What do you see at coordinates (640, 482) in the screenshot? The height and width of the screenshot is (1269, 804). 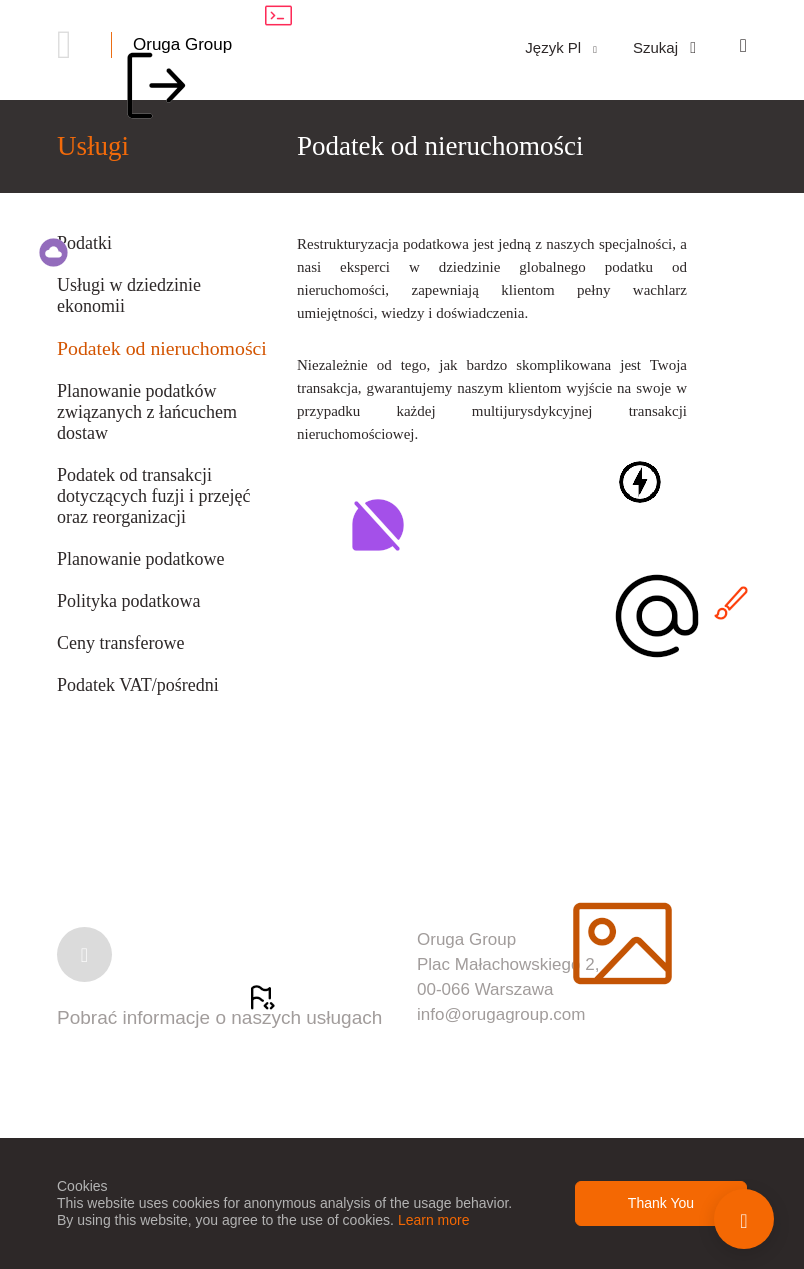 I see `indicates offline or cached content available` at bounding box center [640, 482].